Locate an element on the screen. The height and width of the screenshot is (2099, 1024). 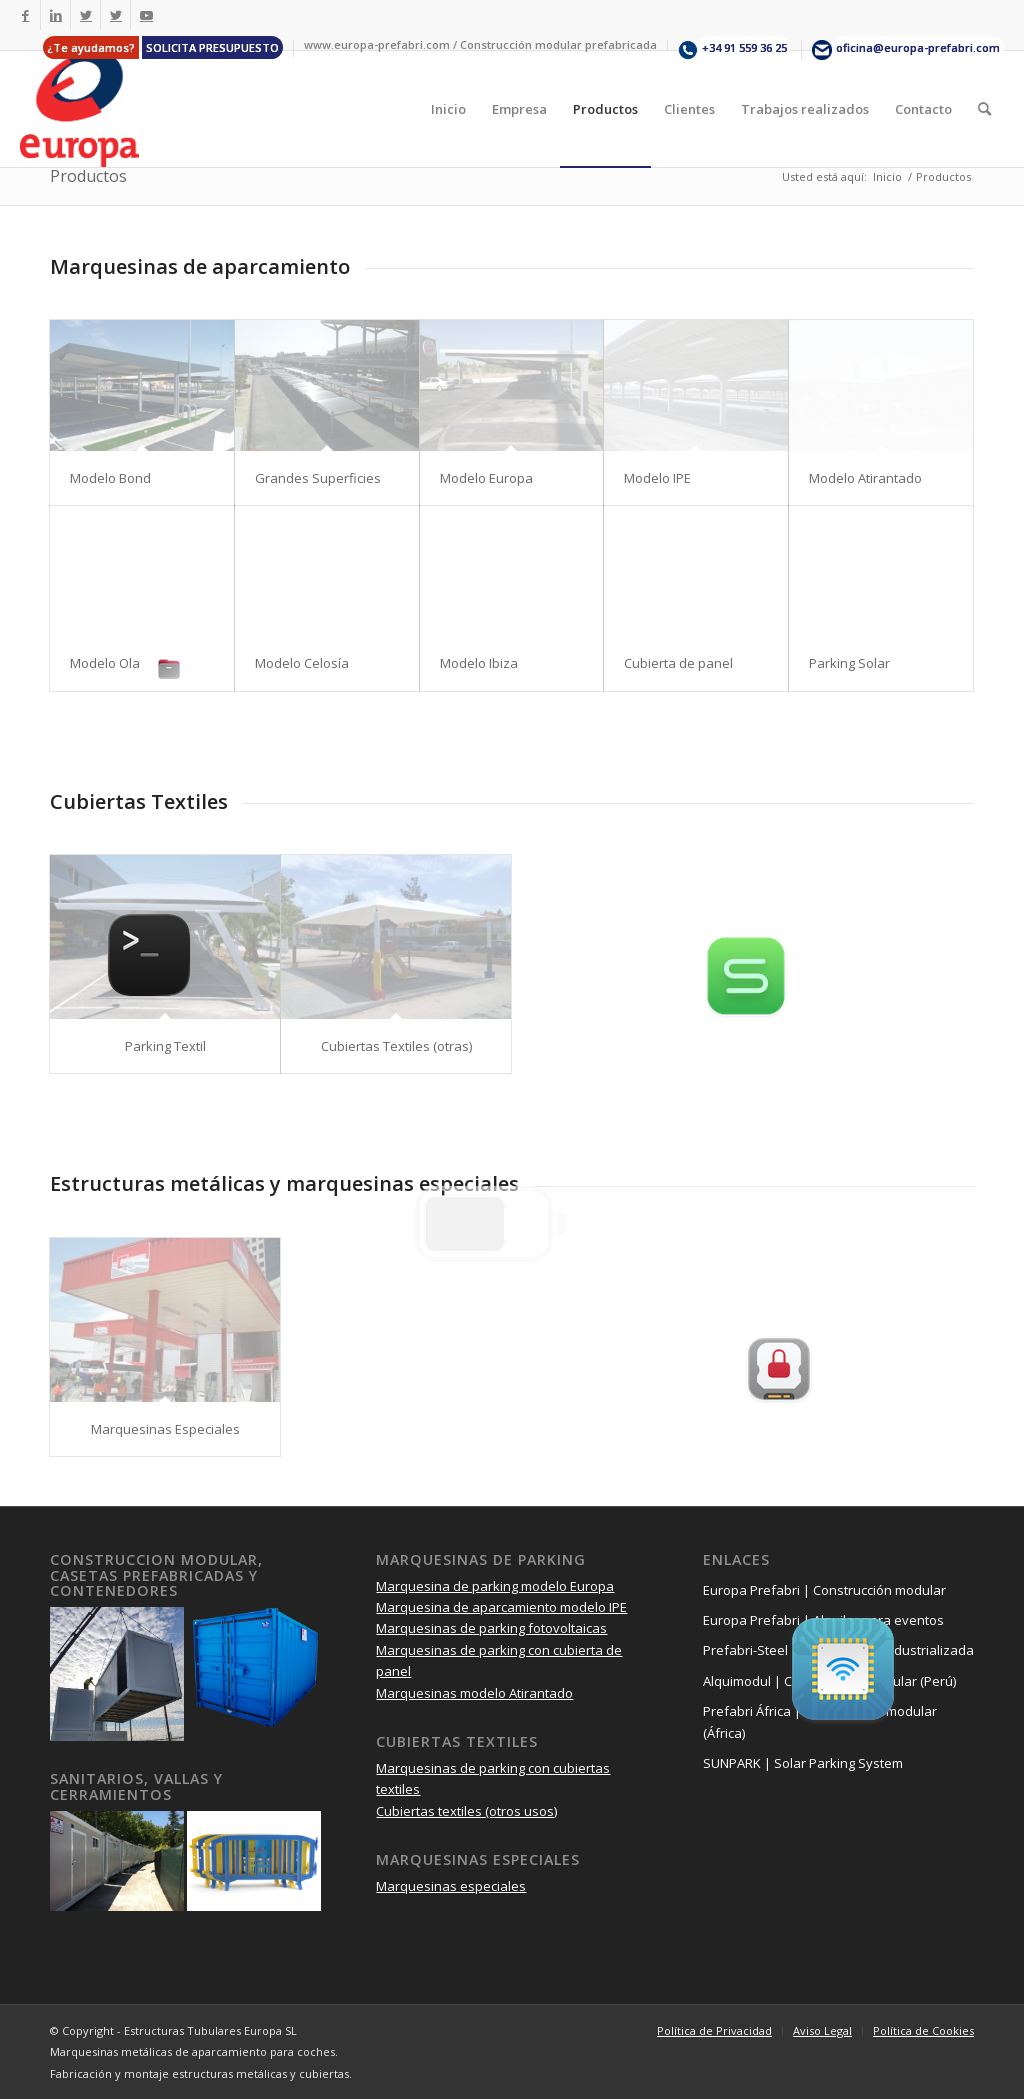
access encryption and security settings is located at coordinates (779, 1370).